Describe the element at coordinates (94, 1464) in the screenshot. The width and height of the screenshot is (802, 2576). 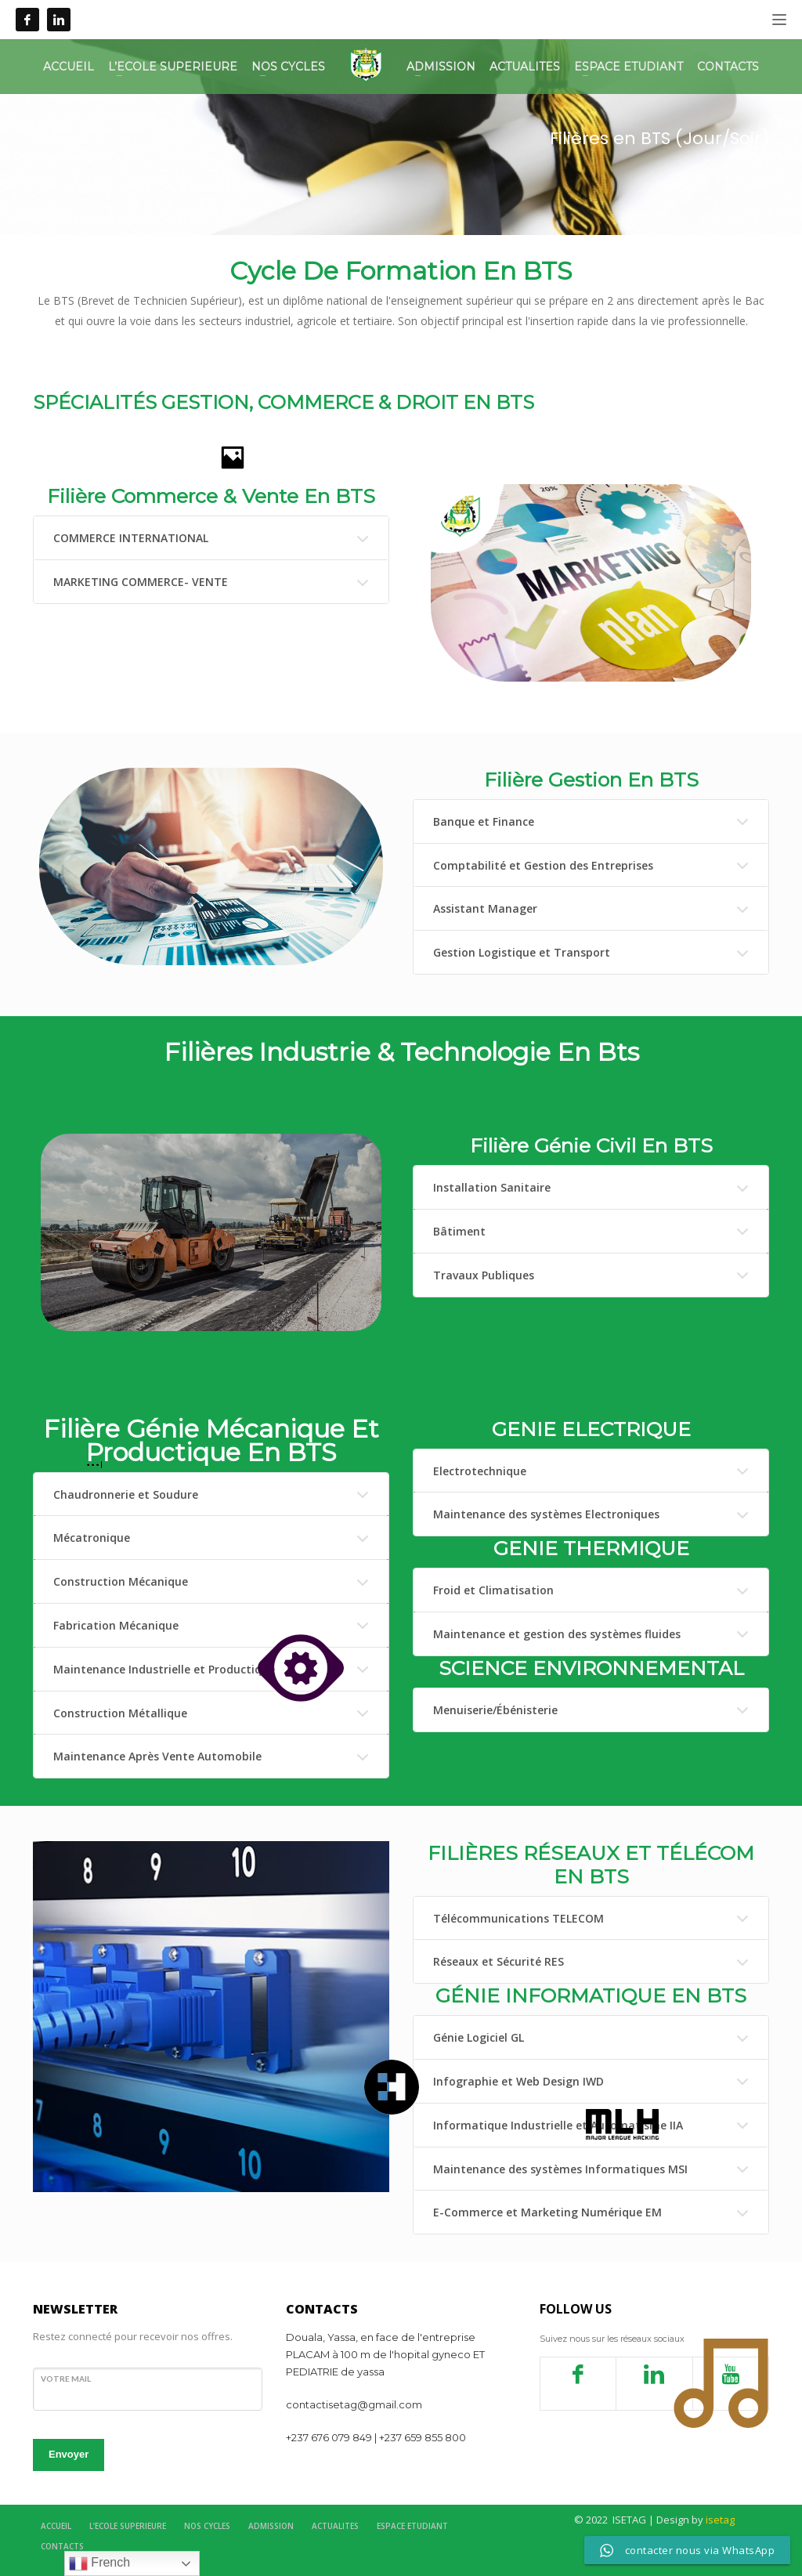
I see `open lastpass password manager` at that location.